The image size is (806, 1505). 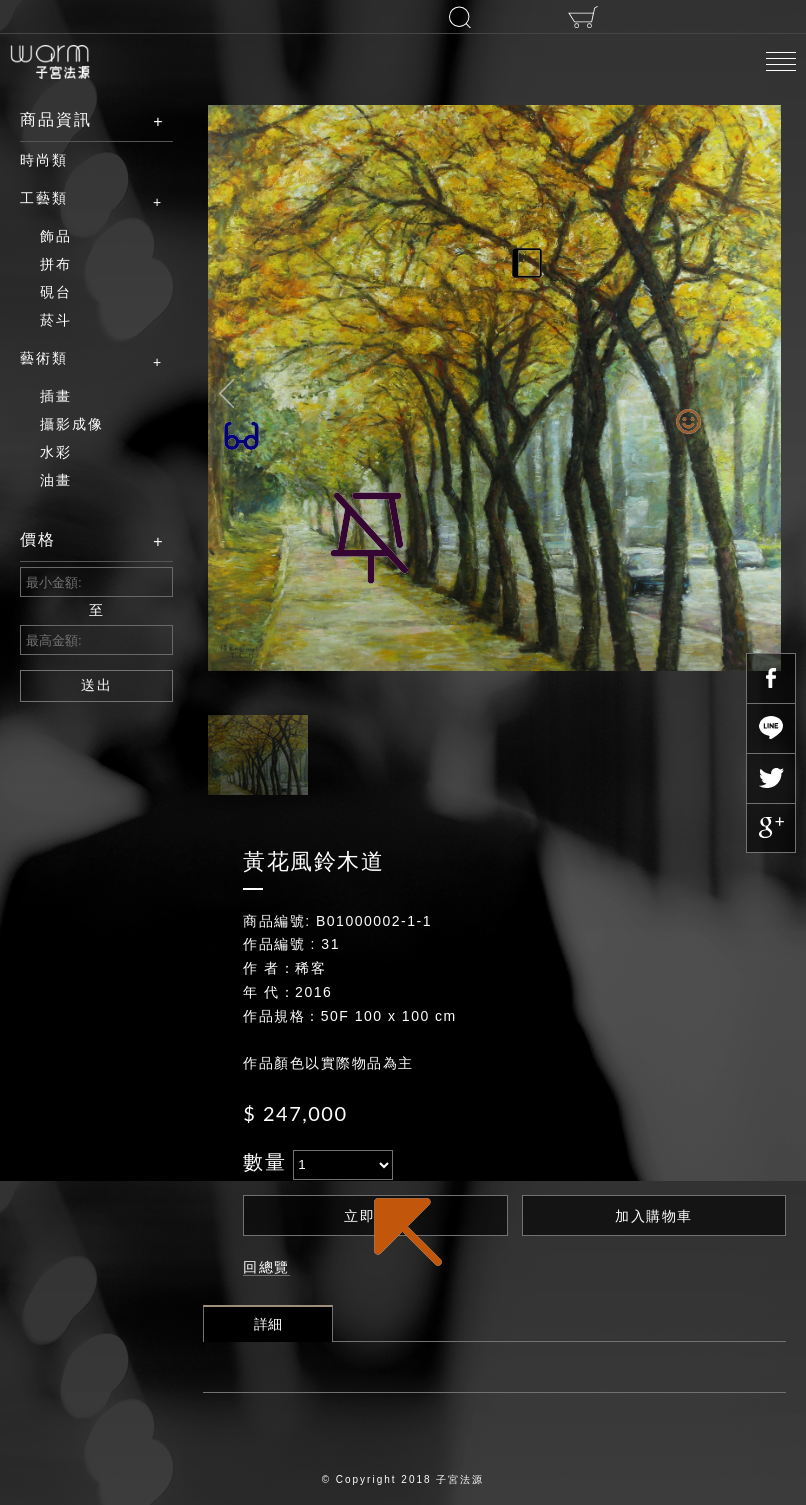 I want to click on add an emoji or reaction, so click(x=688, y=421).